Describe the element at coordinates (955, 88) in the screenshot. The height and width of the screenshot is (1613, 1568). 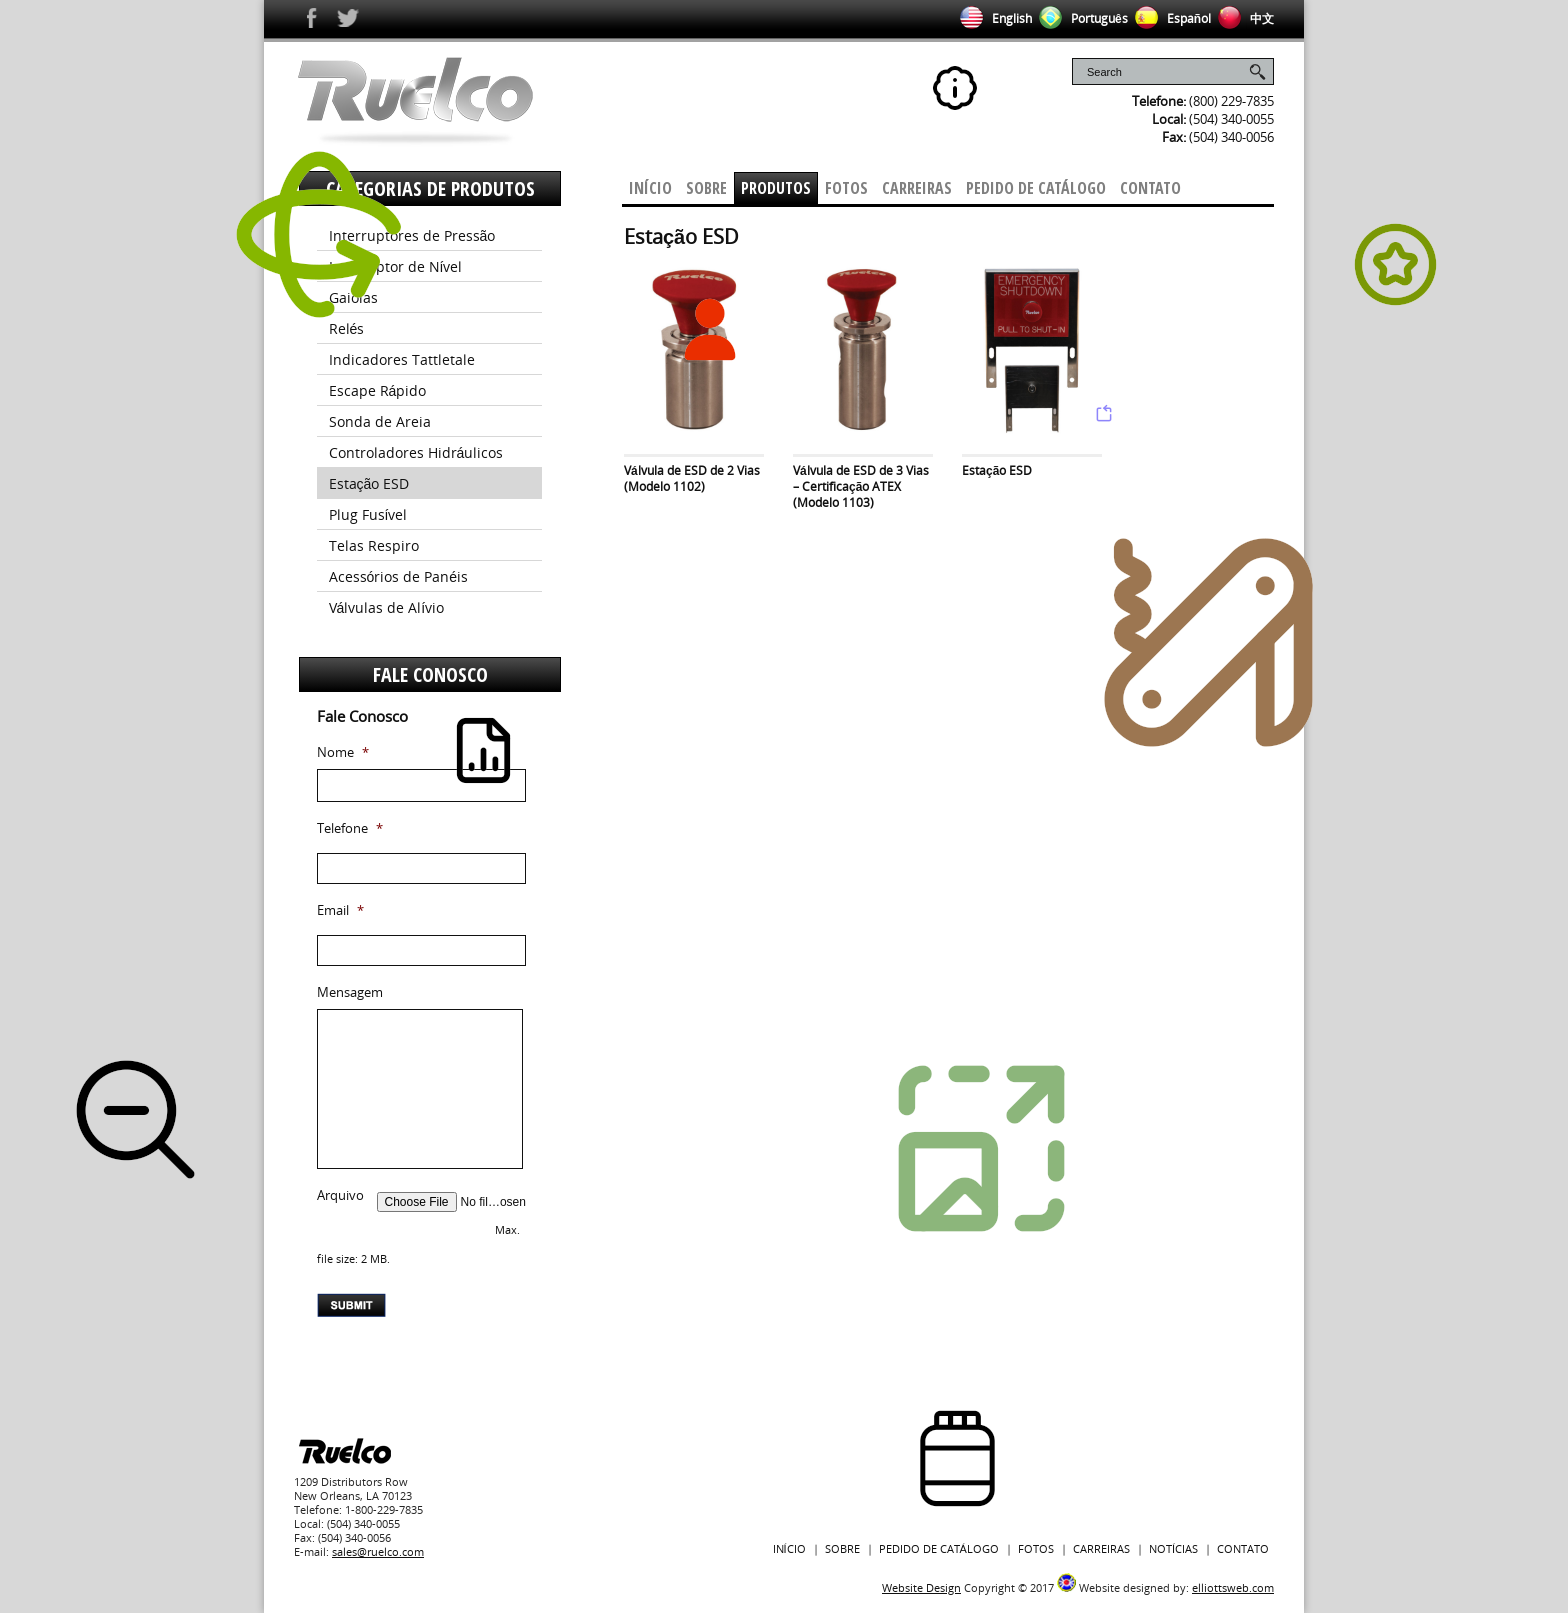
I see `view information or details` at that location.